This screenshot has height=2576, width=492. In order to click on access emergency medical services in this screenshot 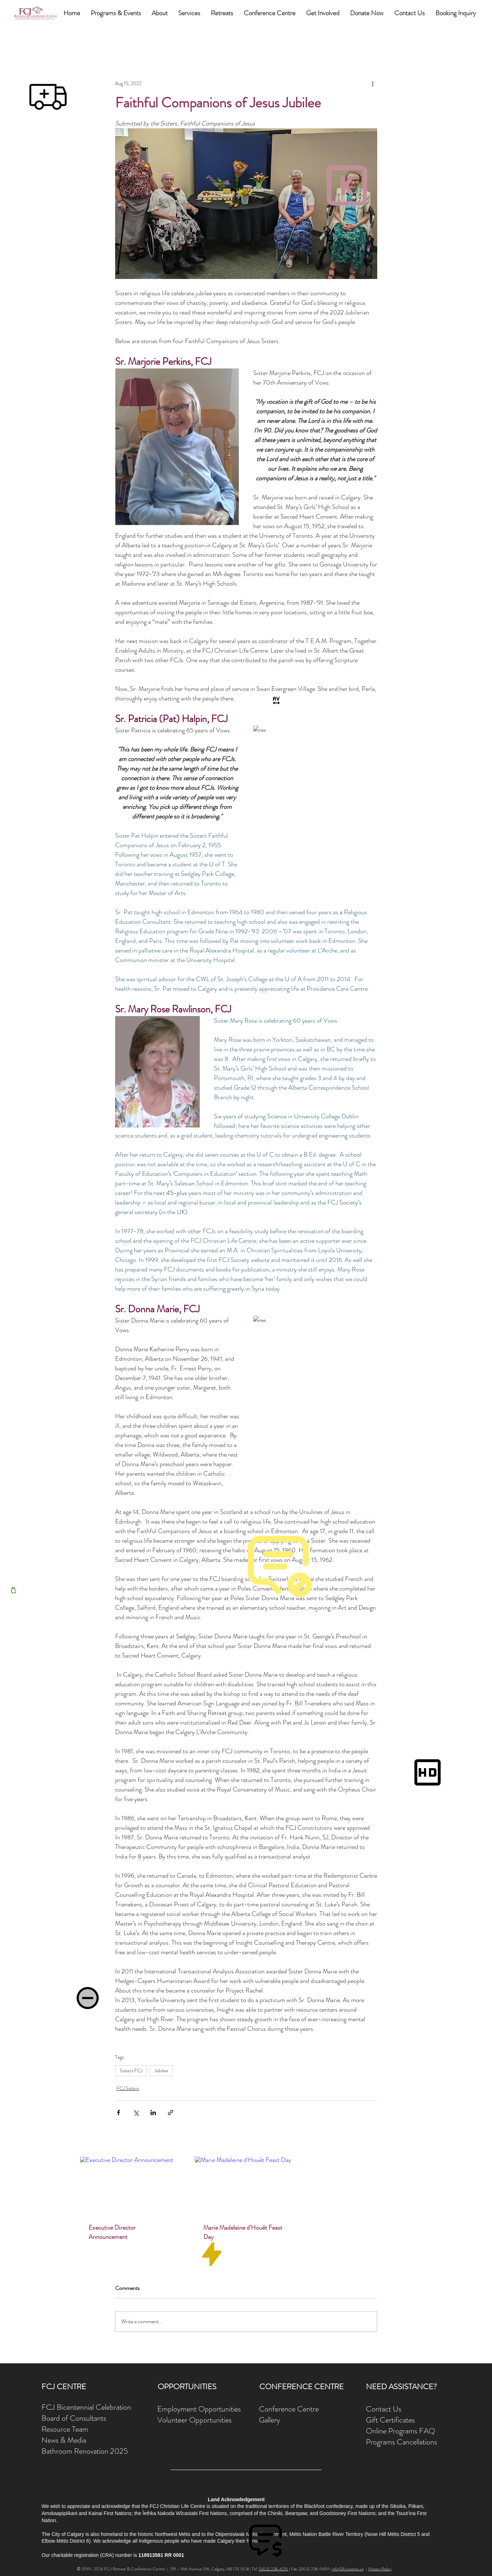, I will do `click(47, 95)`.